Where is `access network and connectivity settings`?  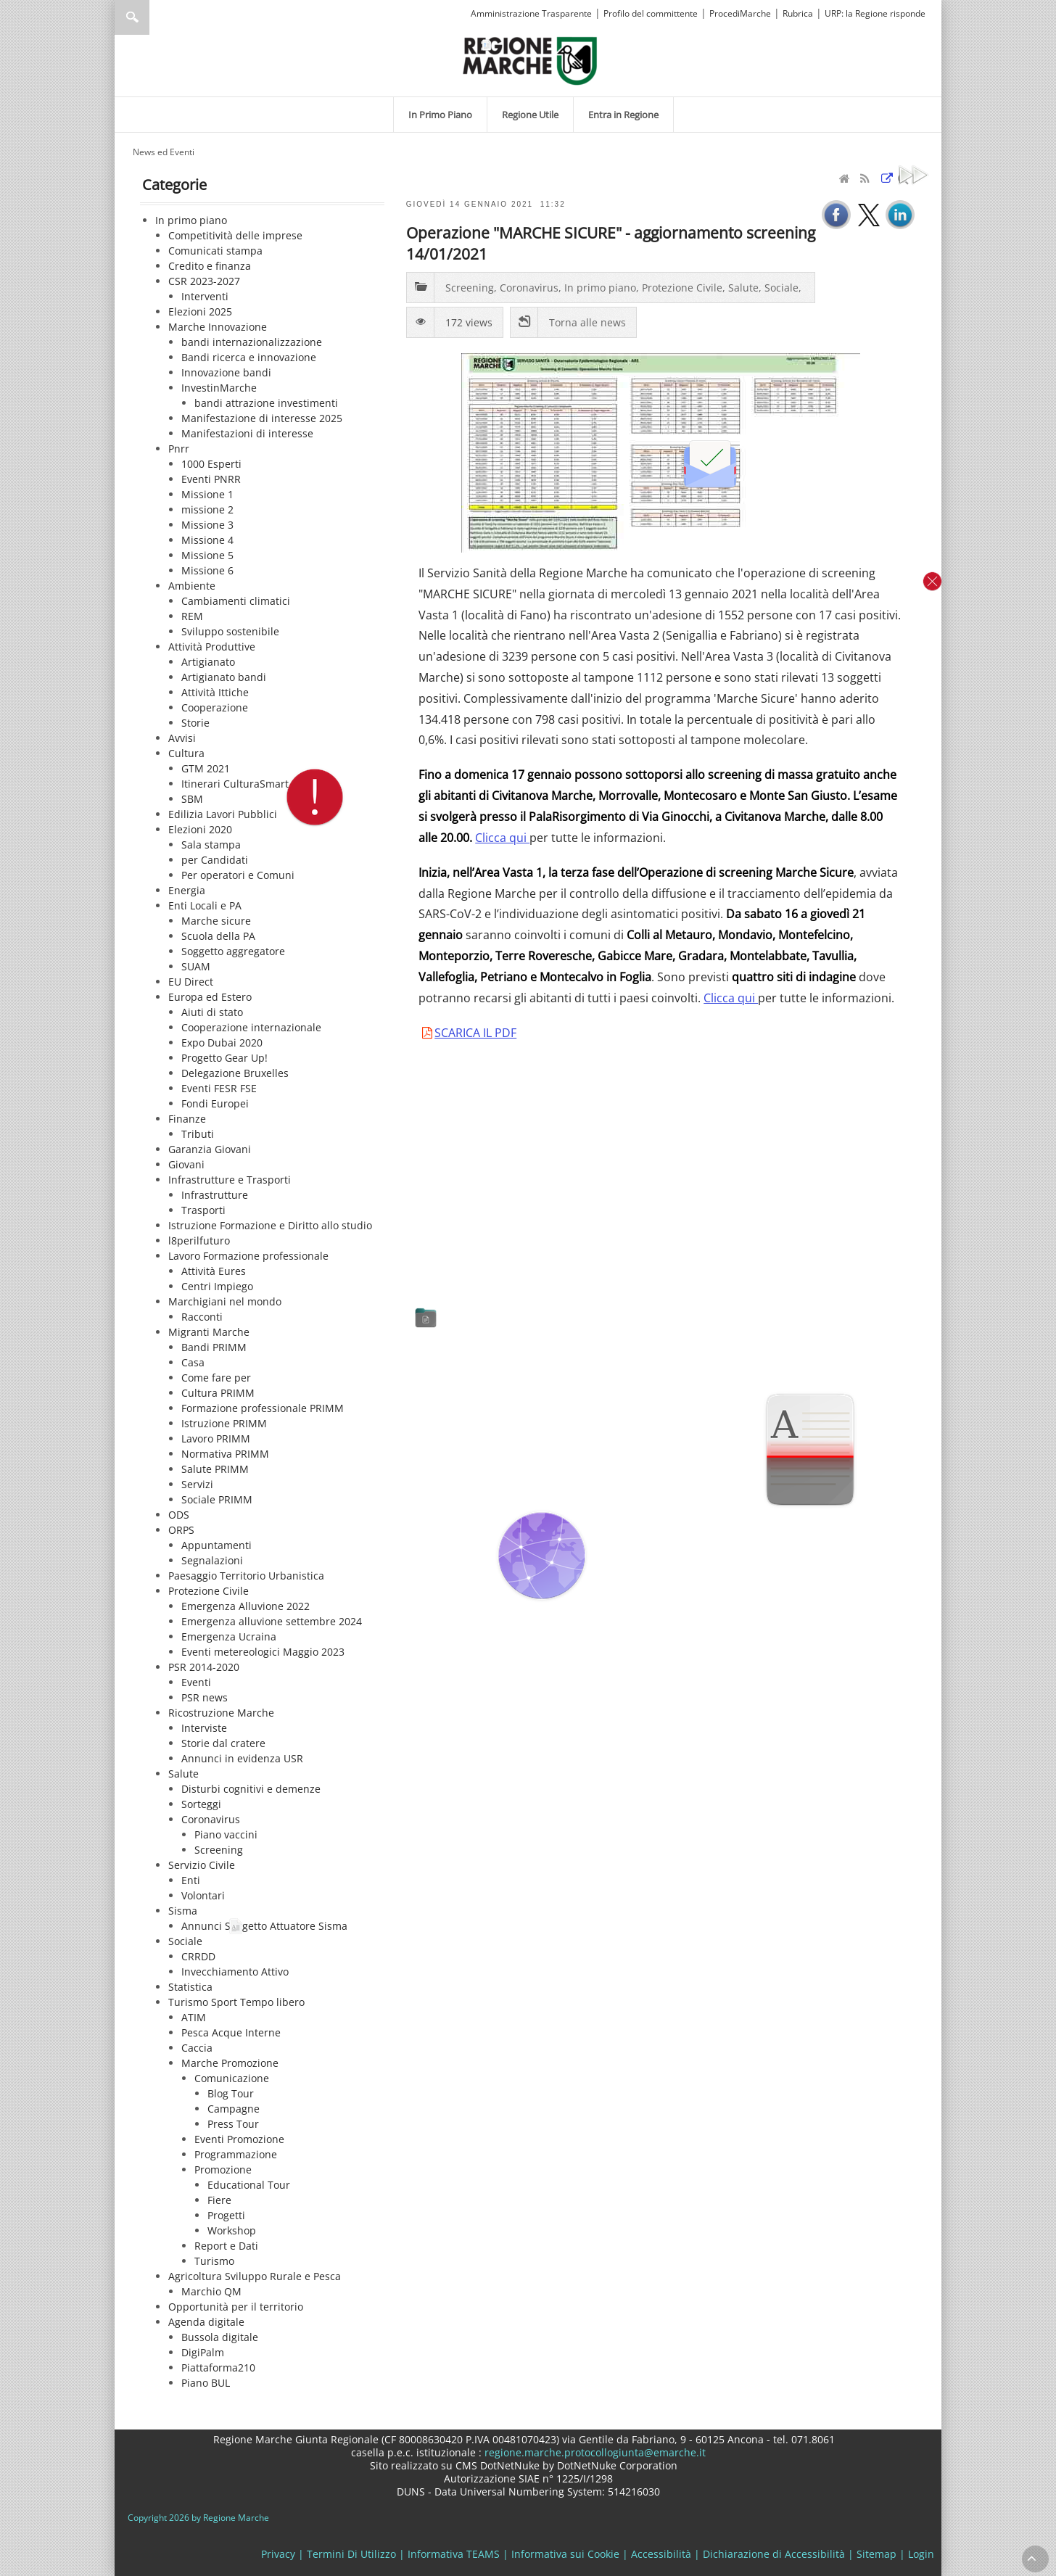
access network and connectivity settings is located at coordinates (542, 1556).